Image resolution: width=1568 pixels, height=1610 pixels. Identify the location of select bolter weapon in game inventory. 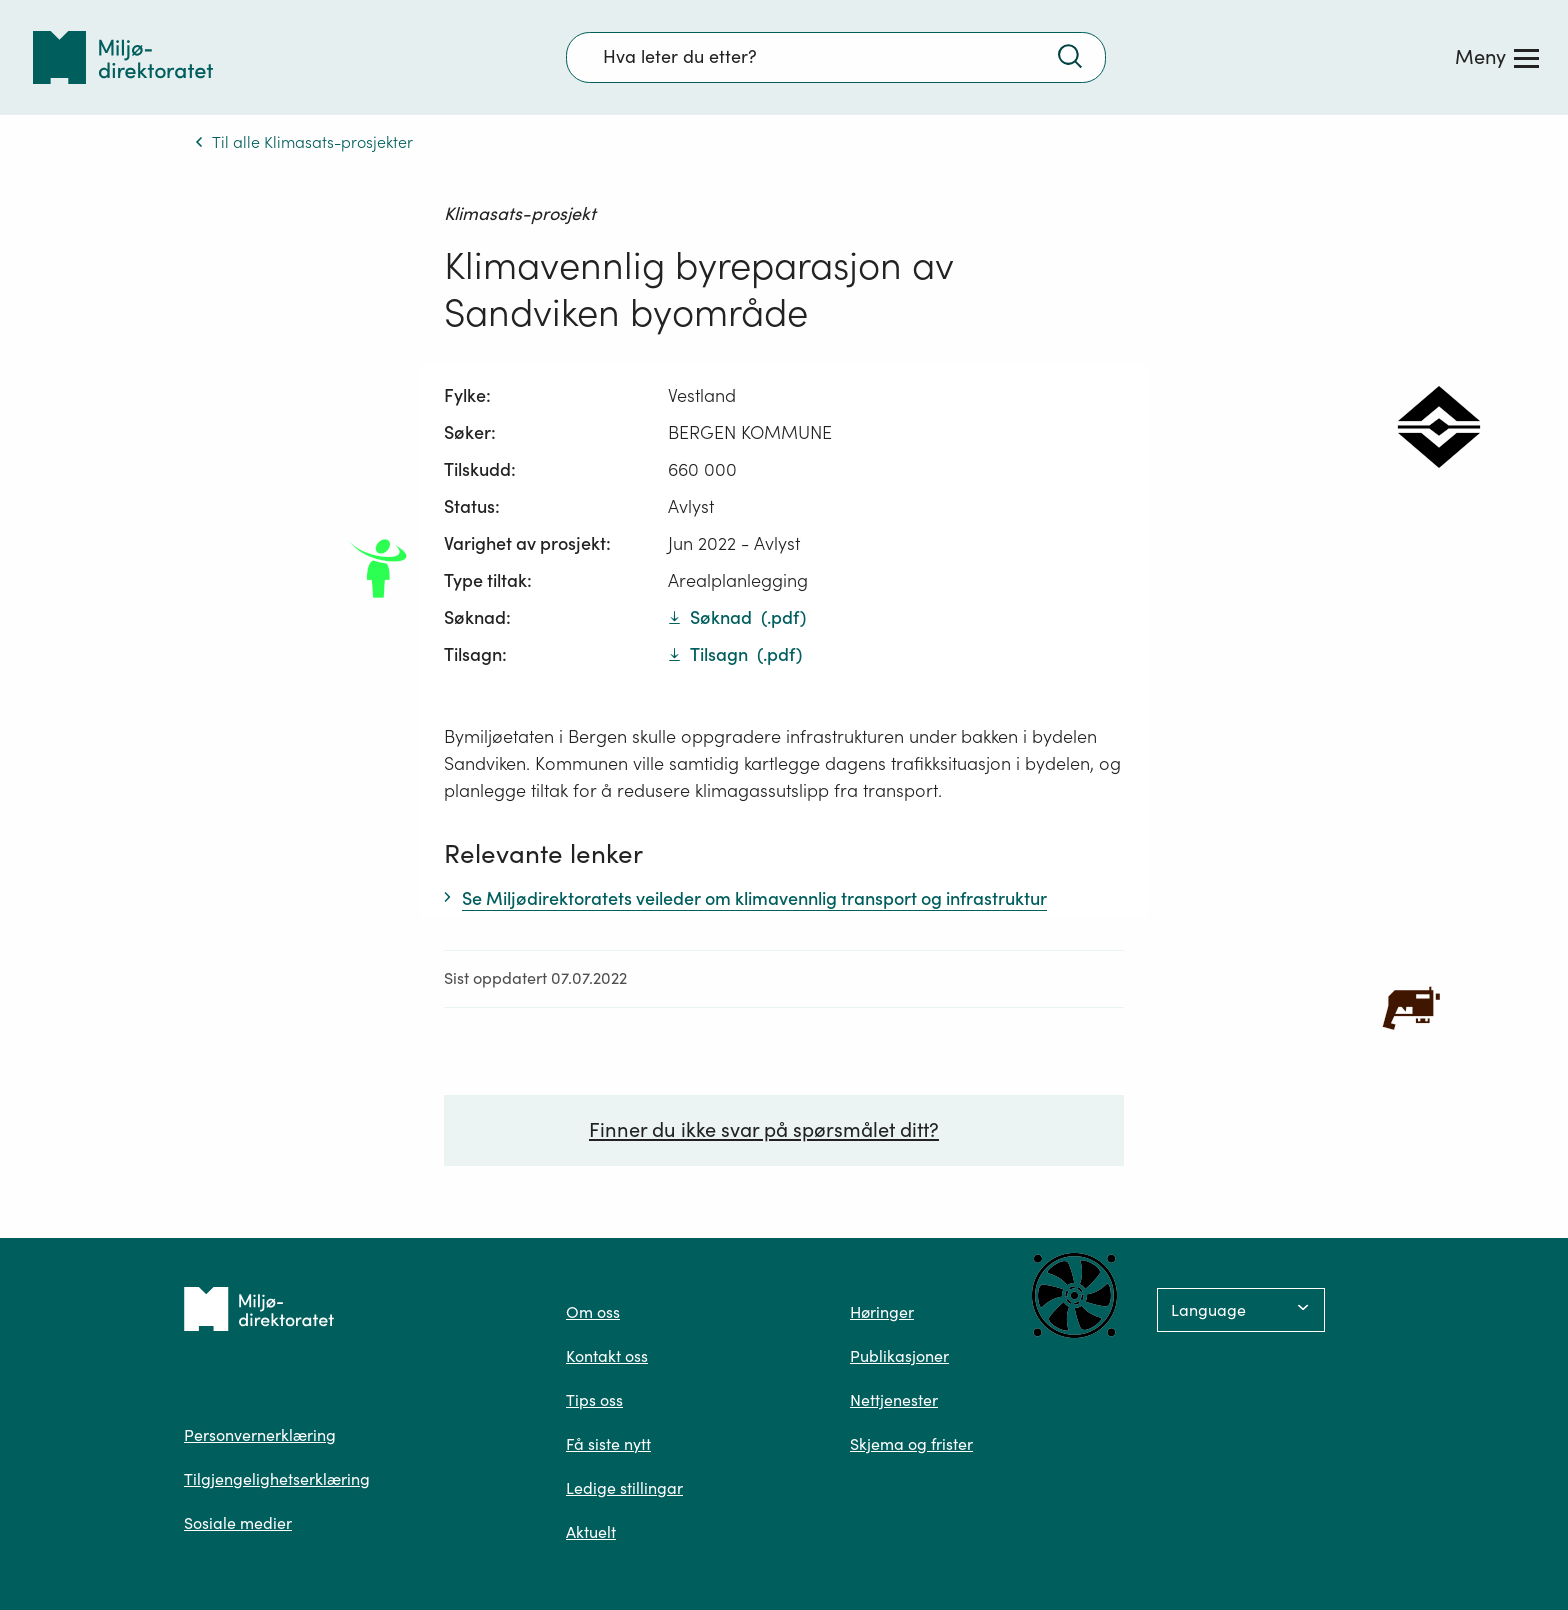
(1411, 1009).